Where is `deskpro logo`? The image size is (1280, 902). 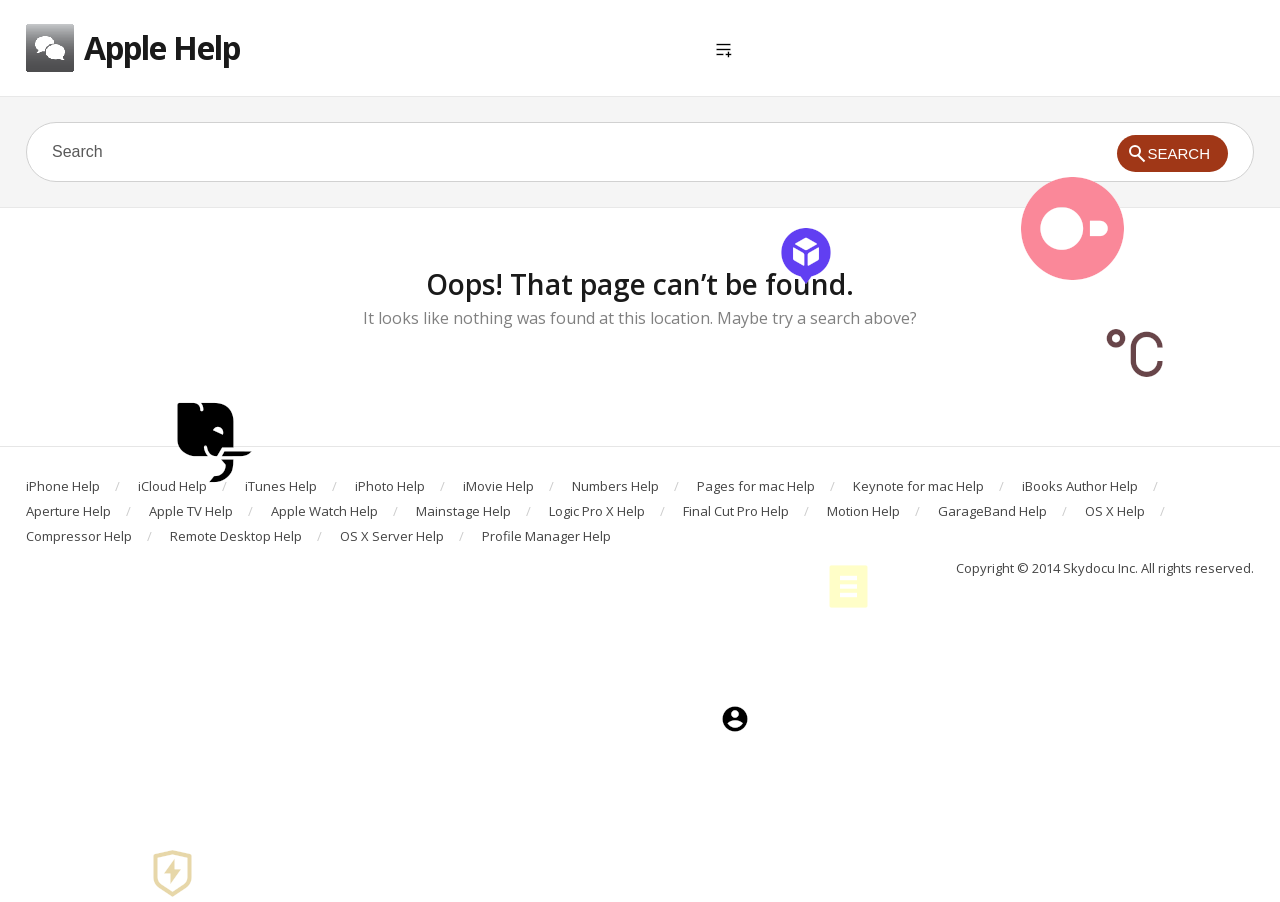
deskpro logo is located at coordinates (214, 442).